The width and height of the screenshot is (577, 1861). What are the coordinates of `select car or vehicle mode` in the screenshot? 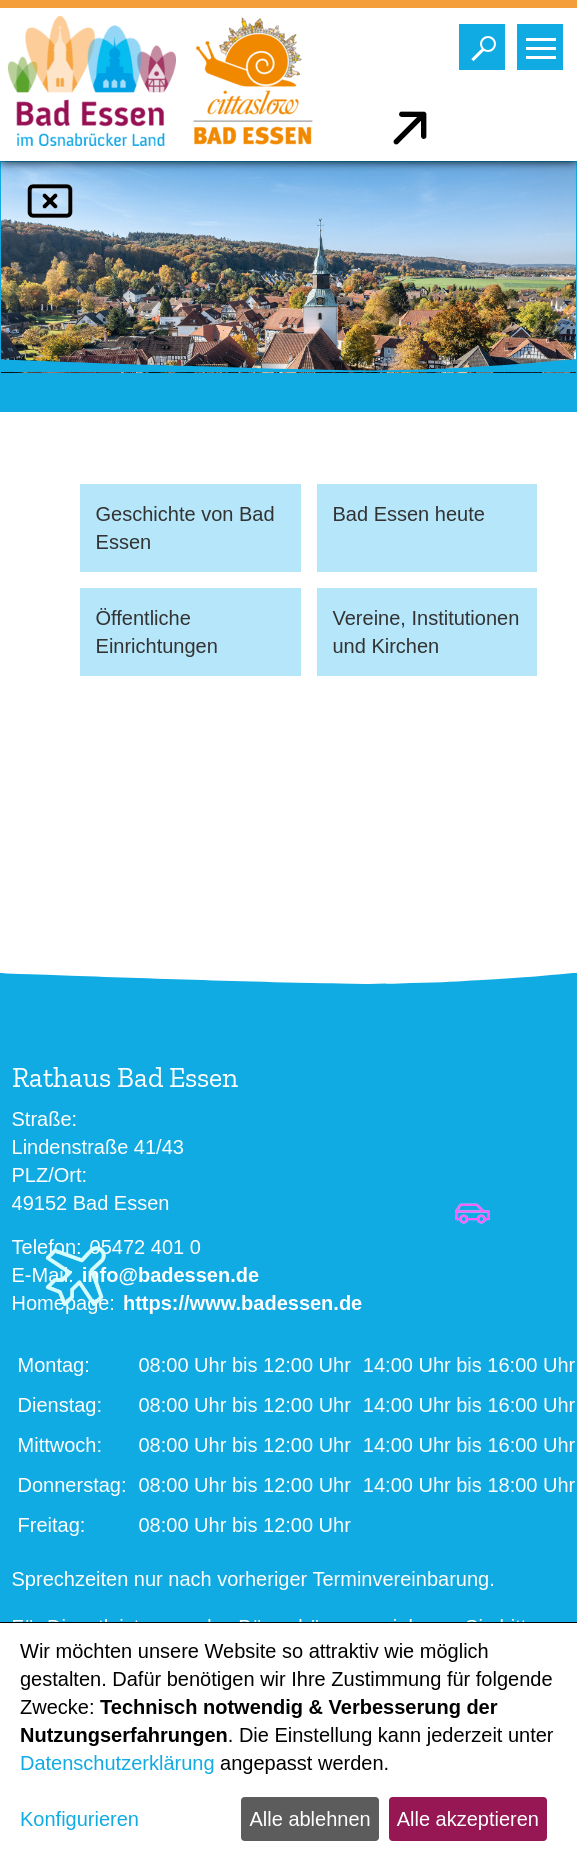 It's located at (472, 1212).